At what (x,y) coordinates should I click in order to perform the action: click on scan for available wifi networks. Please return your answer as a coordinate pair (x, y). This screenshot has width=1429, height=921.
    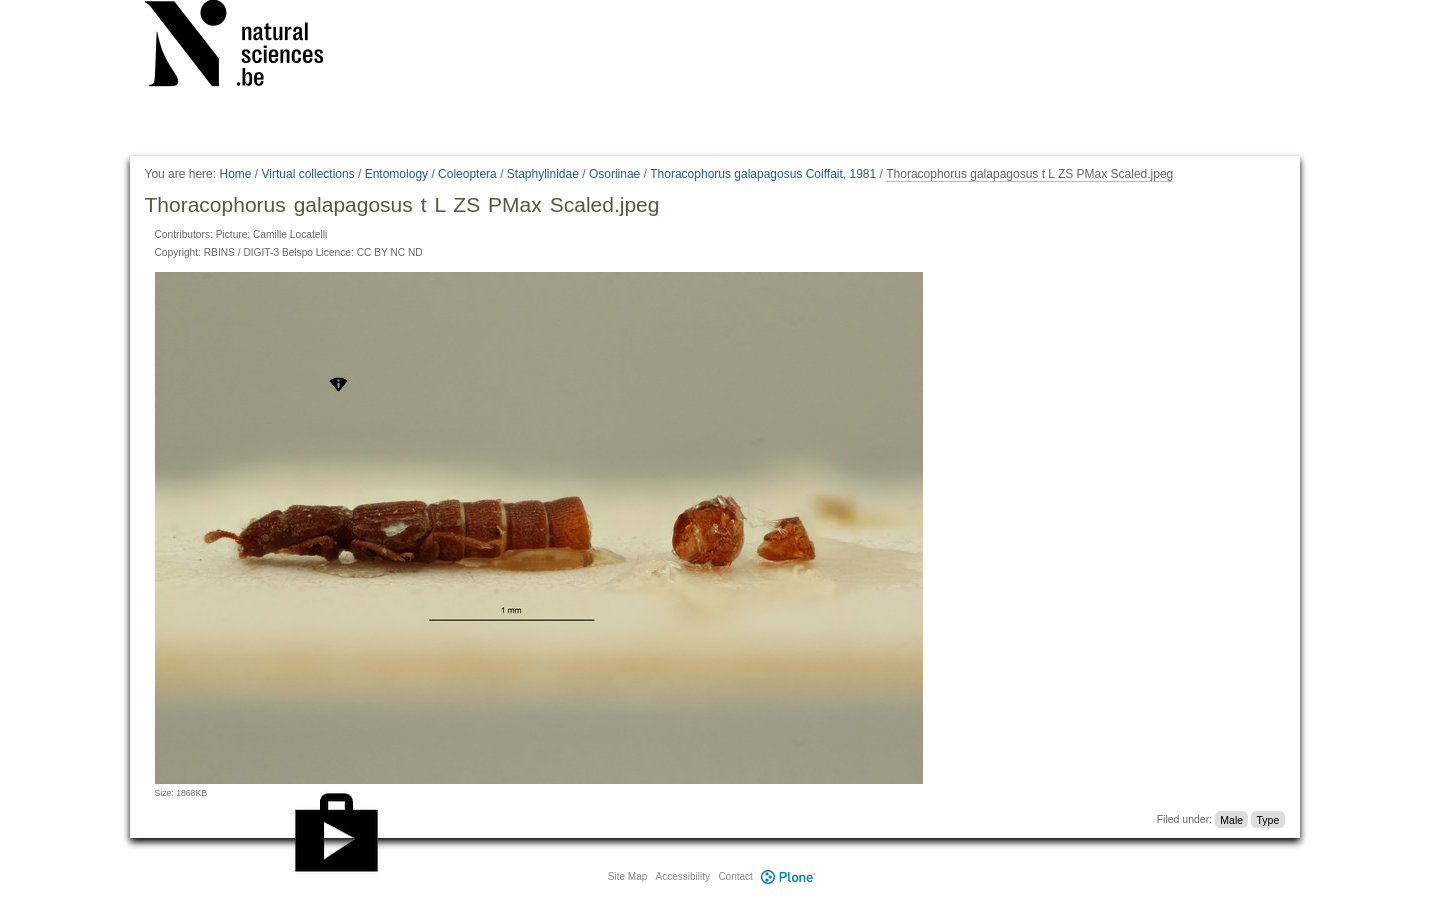
    Looking at the image, I should click on (338, 384).